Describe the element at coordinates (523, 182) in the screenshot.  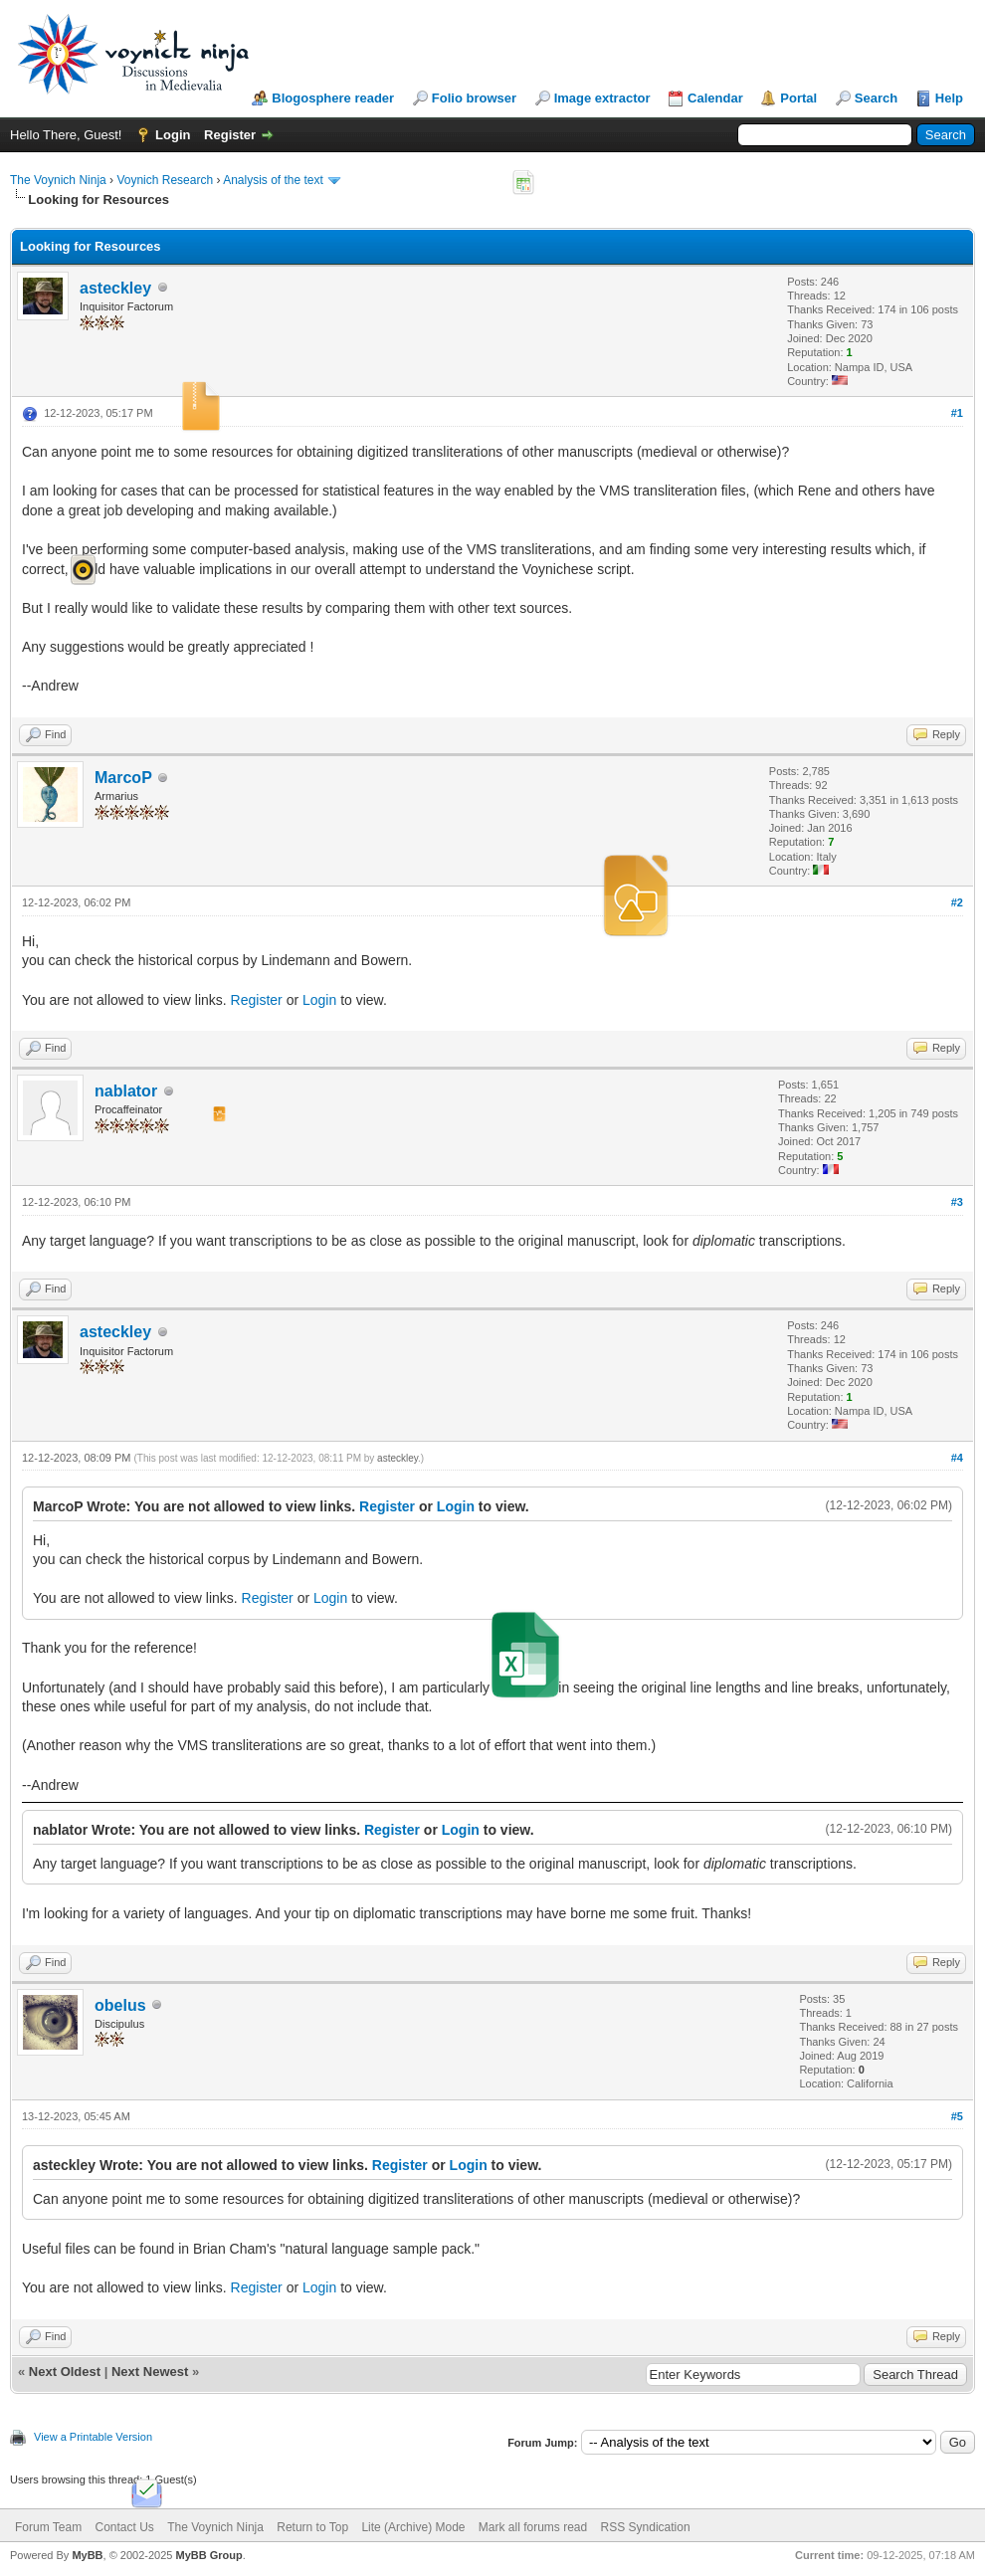
I see `open a spreadsheet file` at that location.